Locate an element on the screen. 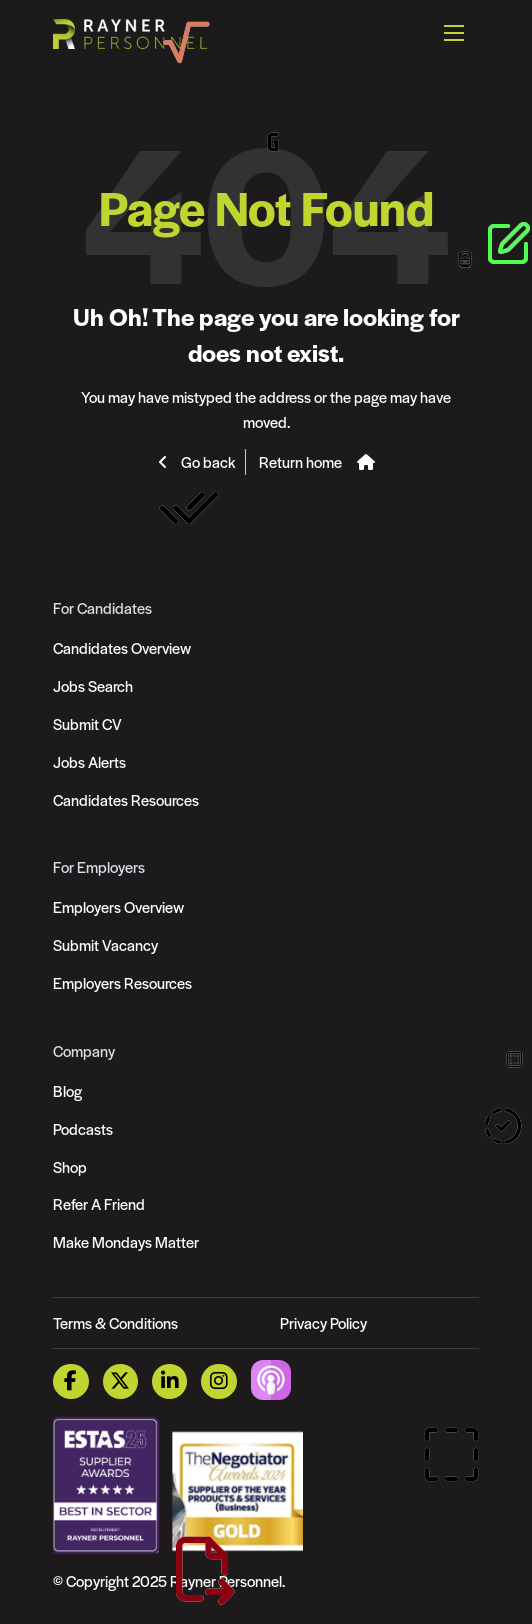  compose a new post or message is located at coordinates (508, 244).